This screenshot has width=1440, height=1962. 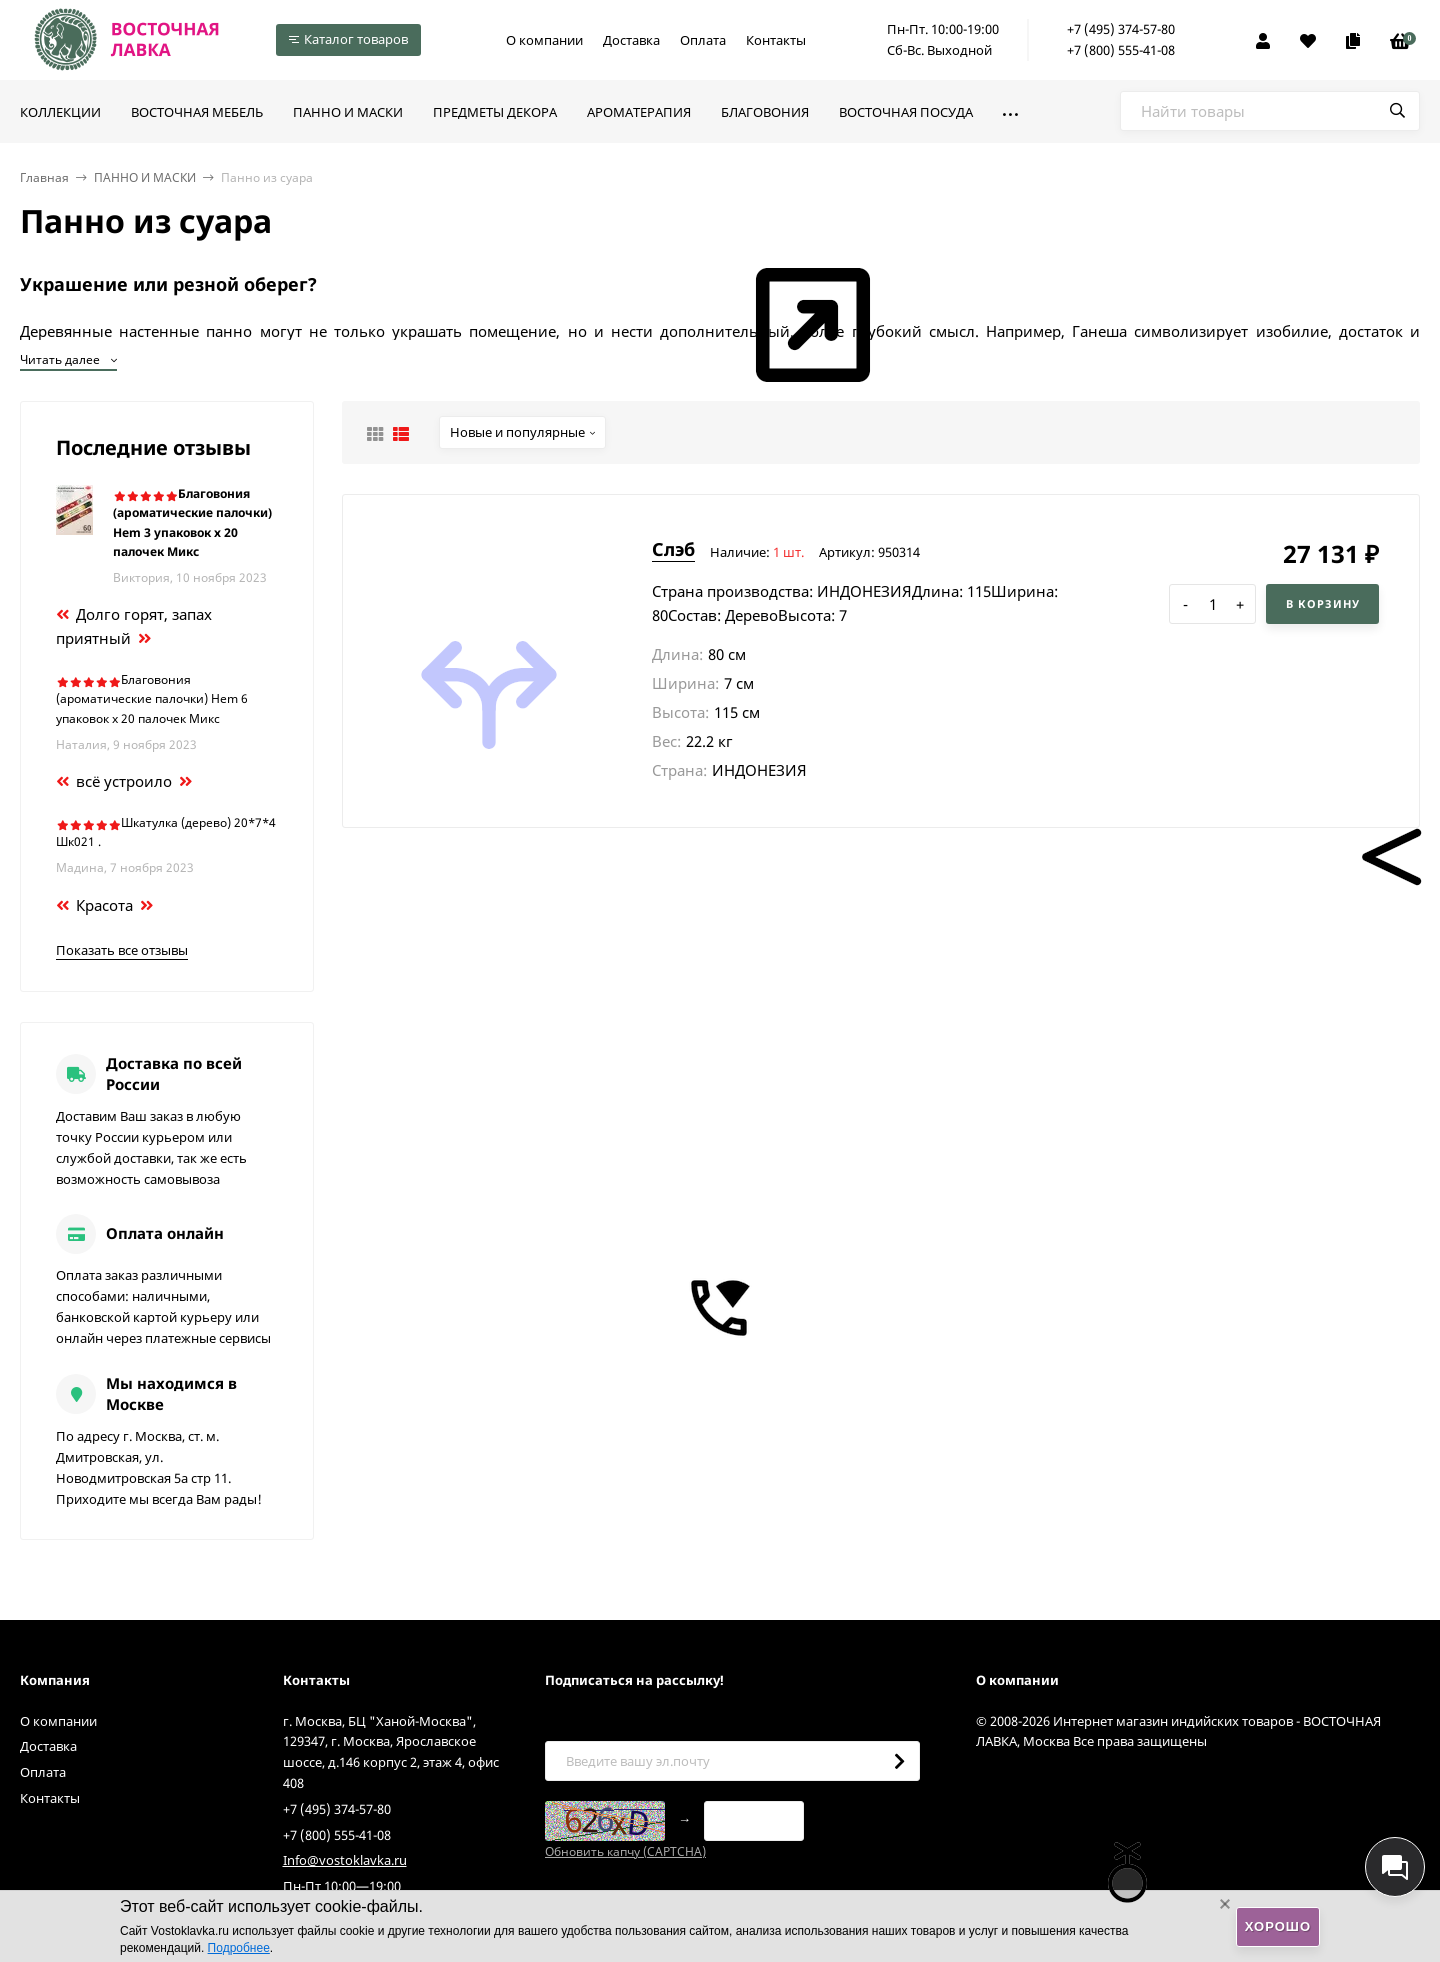 I want to click on go back to the previous screen, so click(x=1393, y=857).